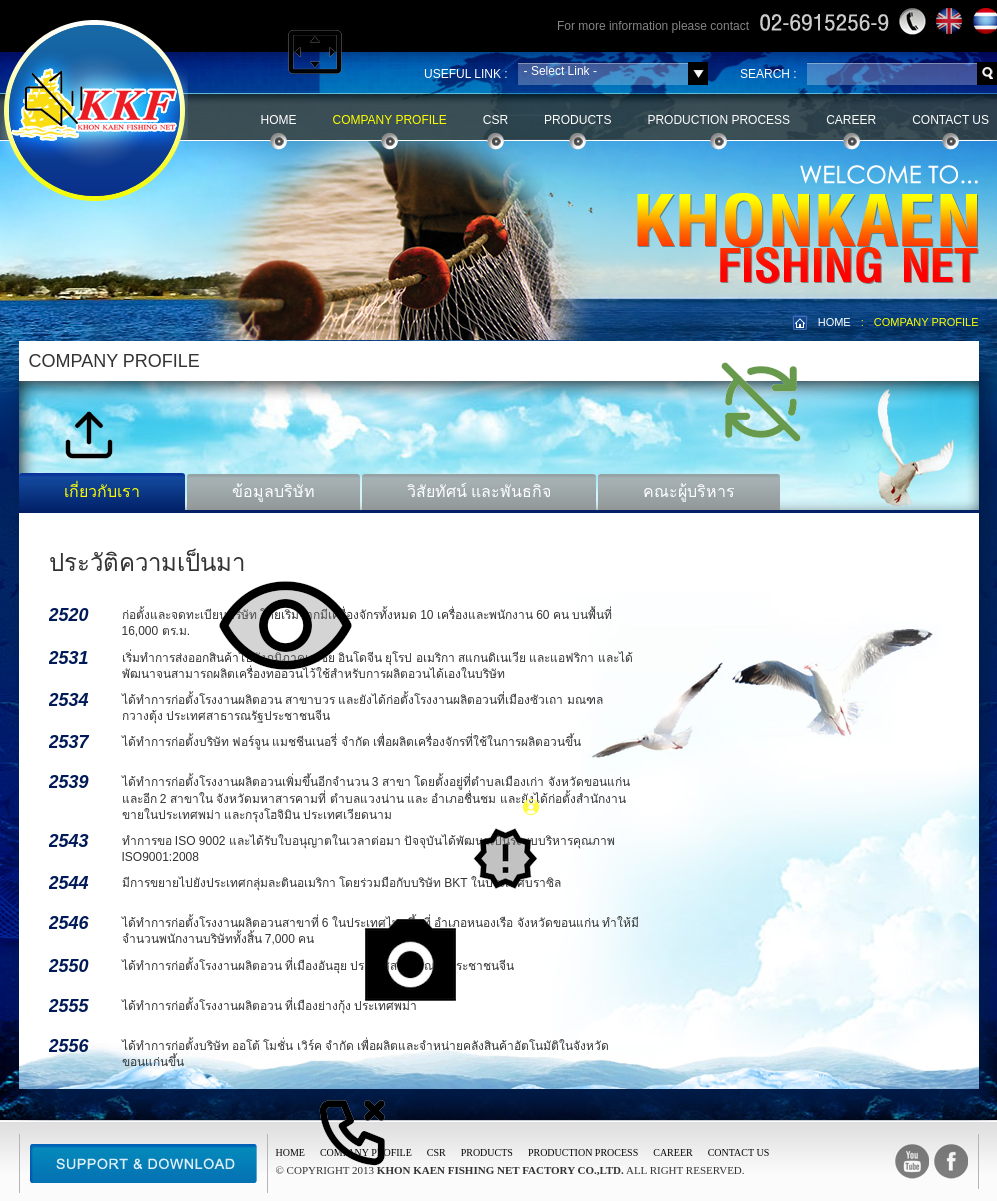 The image size is (997, 1201). What do you see at coordinates (52, 98) in the screenshot?
I see `mute audio or sound` at bounding box center [52, 98].